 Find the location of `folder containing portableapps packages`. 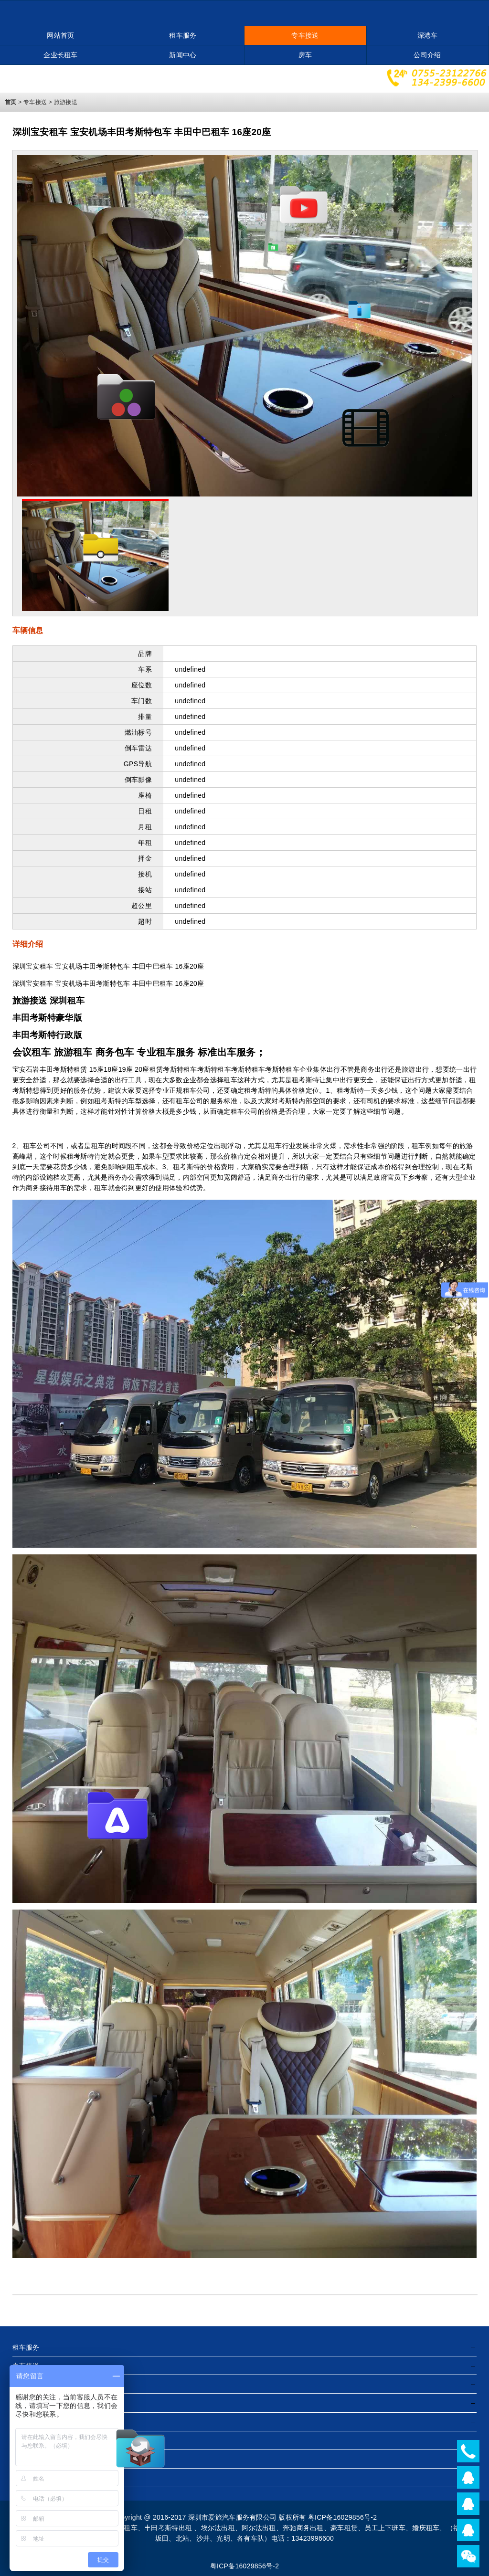

folder containing portableapps packages is located at coordinates (140, 2449).